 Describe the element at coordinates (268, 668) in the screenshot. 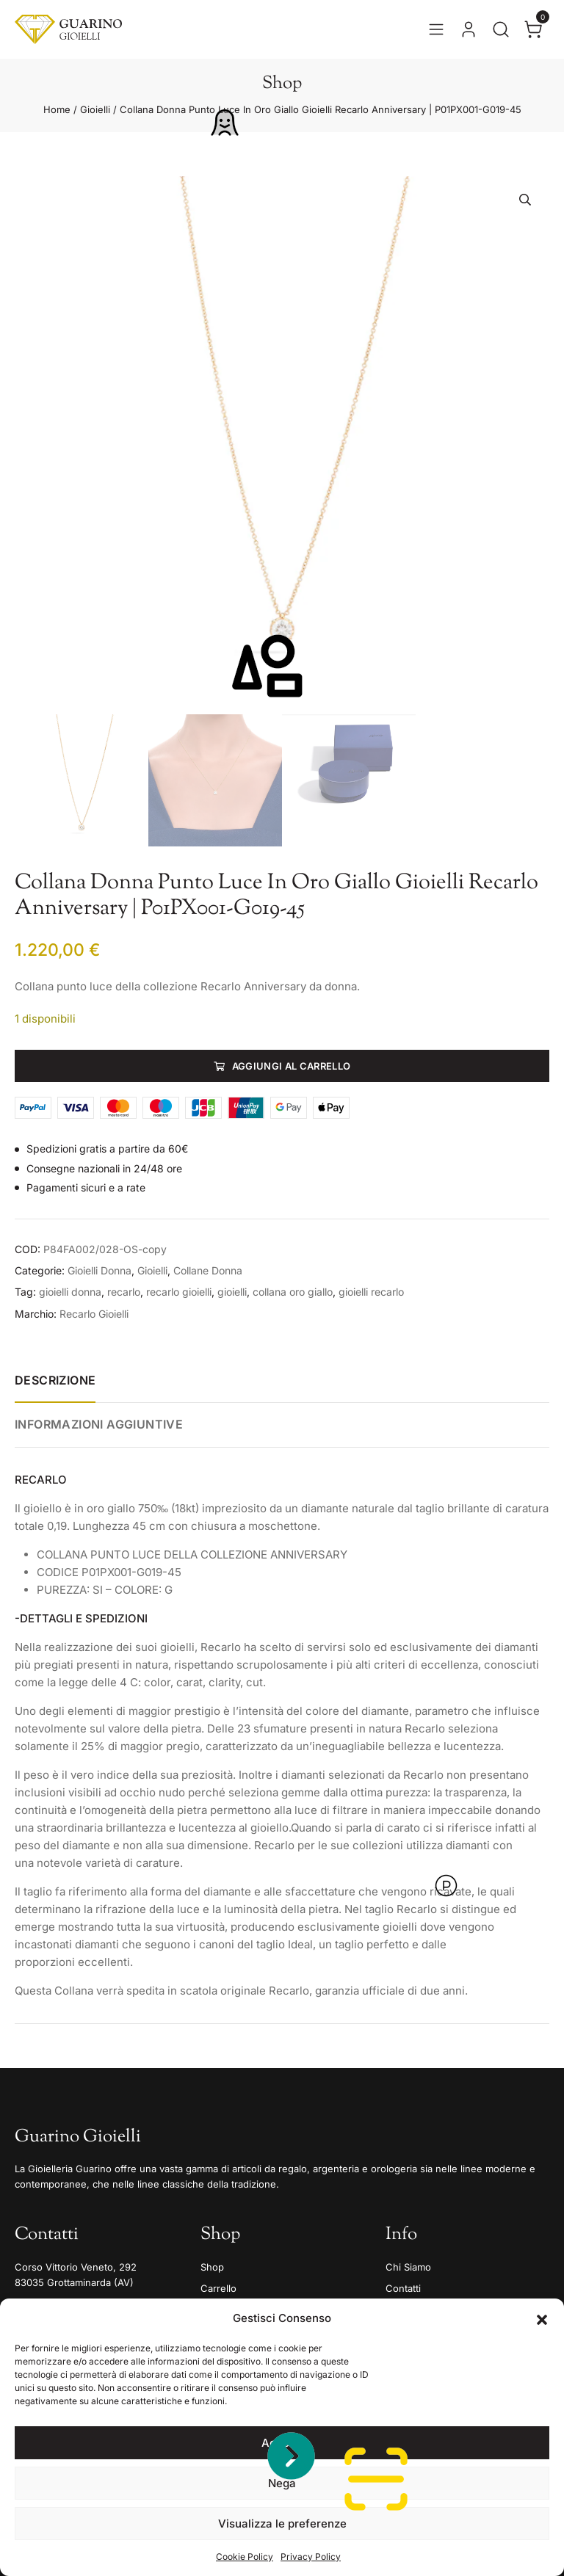

I see `access shape tools or drawing options` at that location.